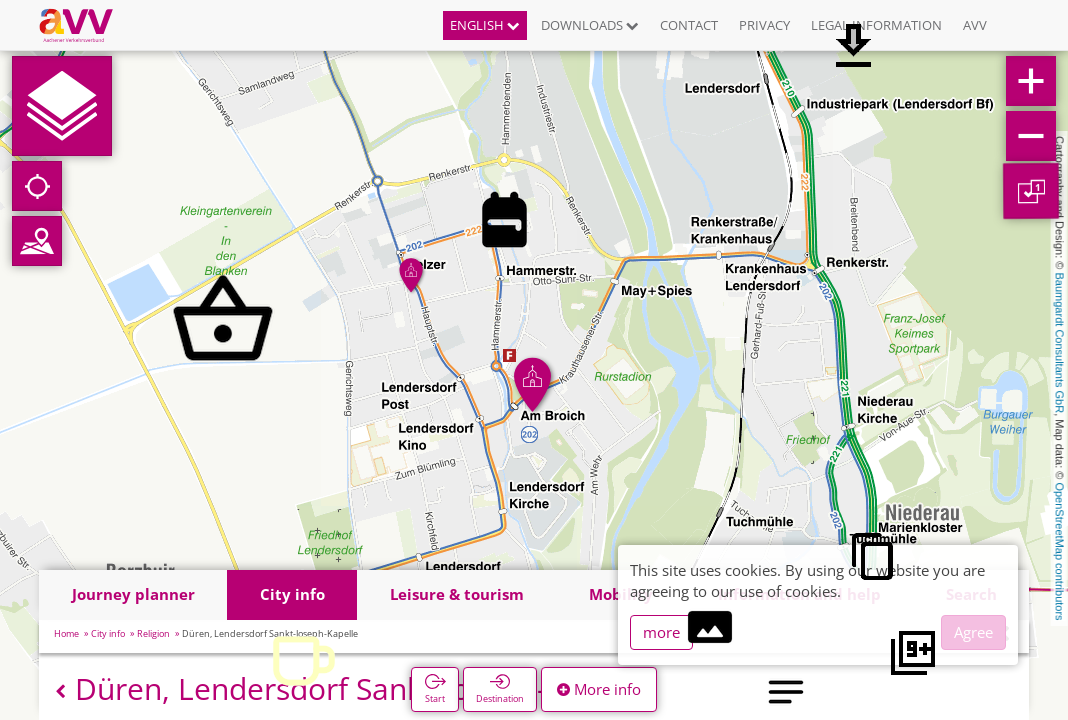 The width and height of the screenshot is (1068, 720). What do you see at coordinates (710, 627) in the screenshot?
I see `view panoramic photos` at bounding box center [710, 627].